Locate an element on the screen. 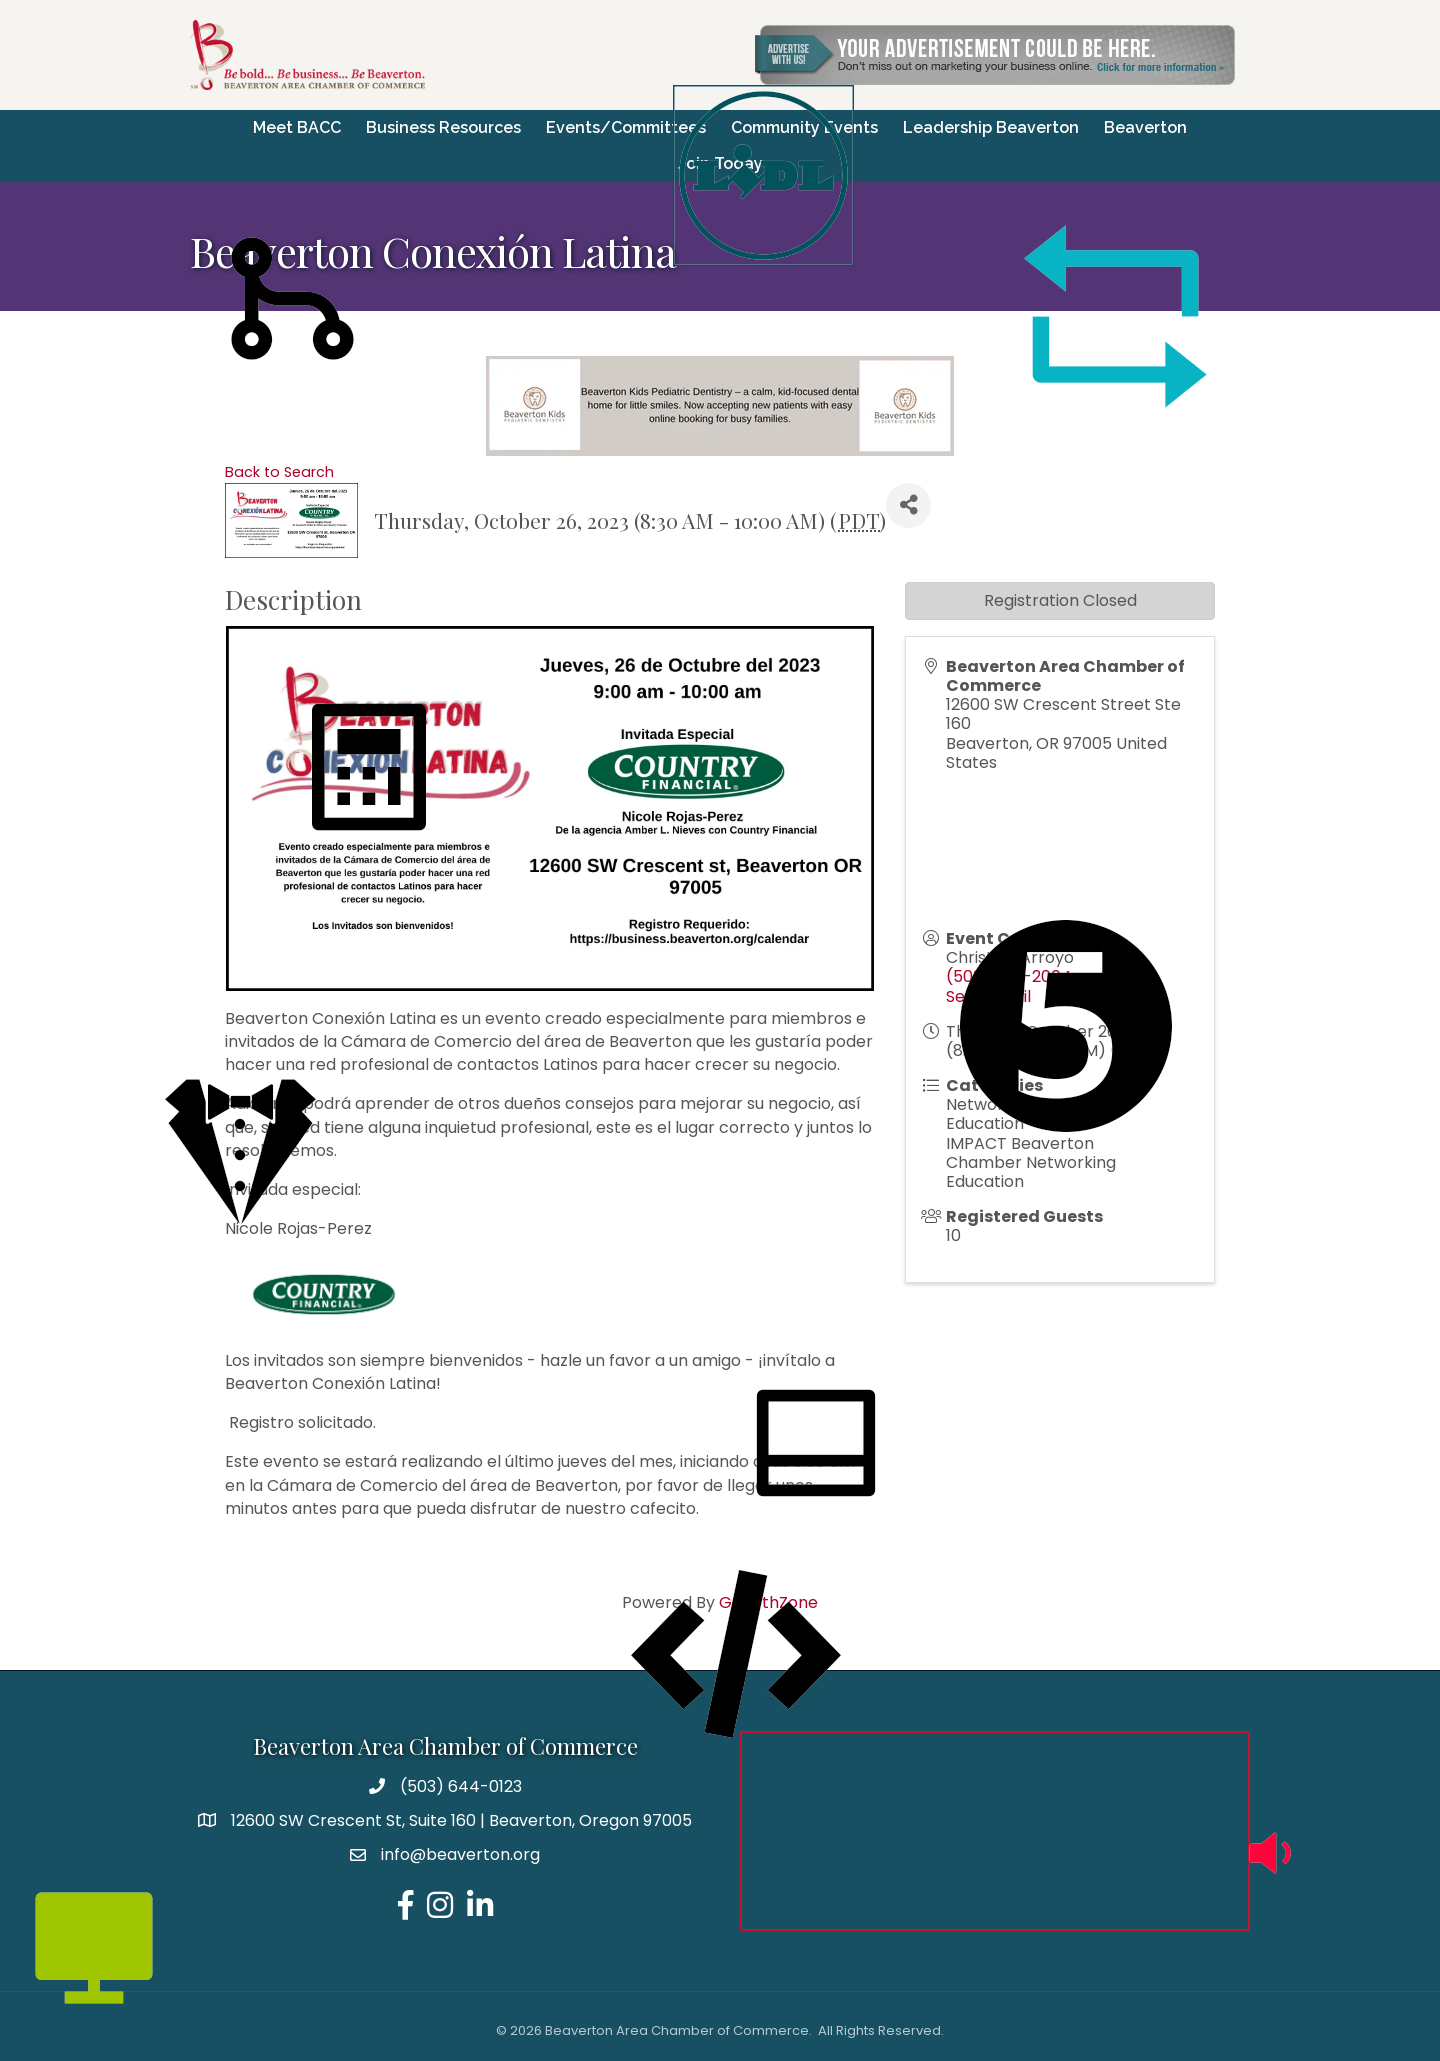 The height and width of the screenshot is (2061, 1440). JUnit 5 testing framework logo is located at coordinates (1066, 1026).